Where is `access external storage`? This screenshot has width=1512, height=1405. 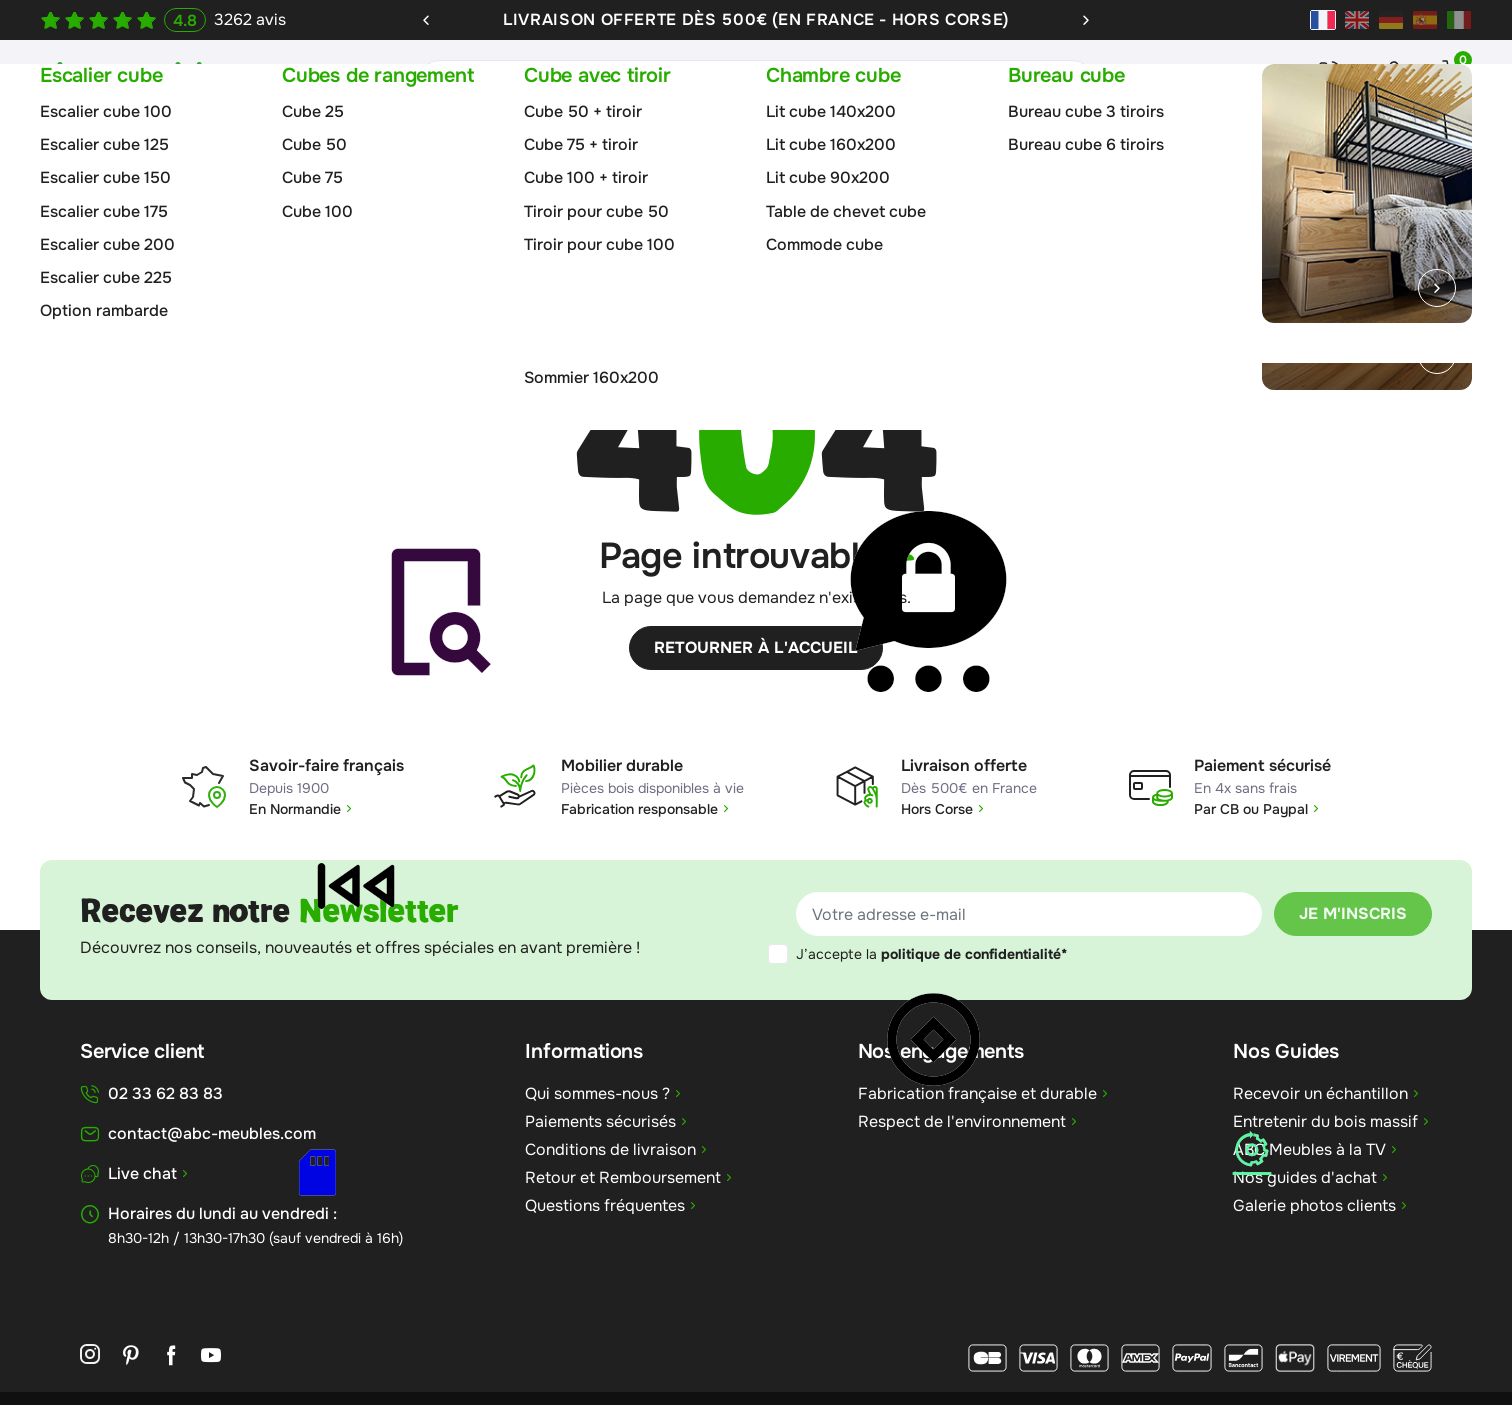
access external storage is located at coordinates (317, 1172).